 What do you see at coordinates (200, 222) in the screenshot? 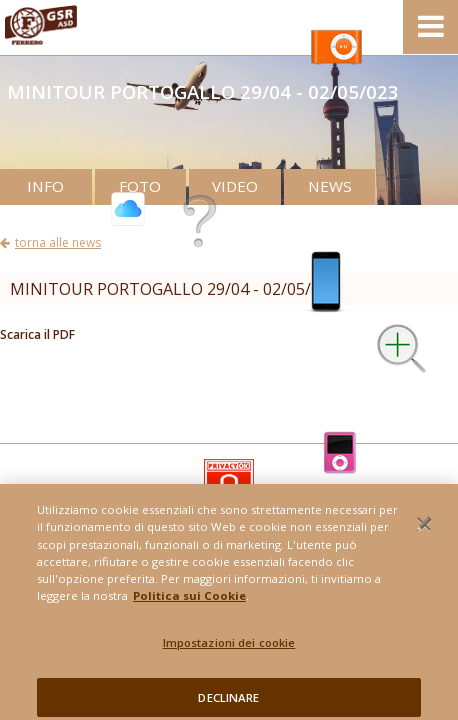
I see `indicates an unknown or unrecognized file type` at bounding box center [200, 222].